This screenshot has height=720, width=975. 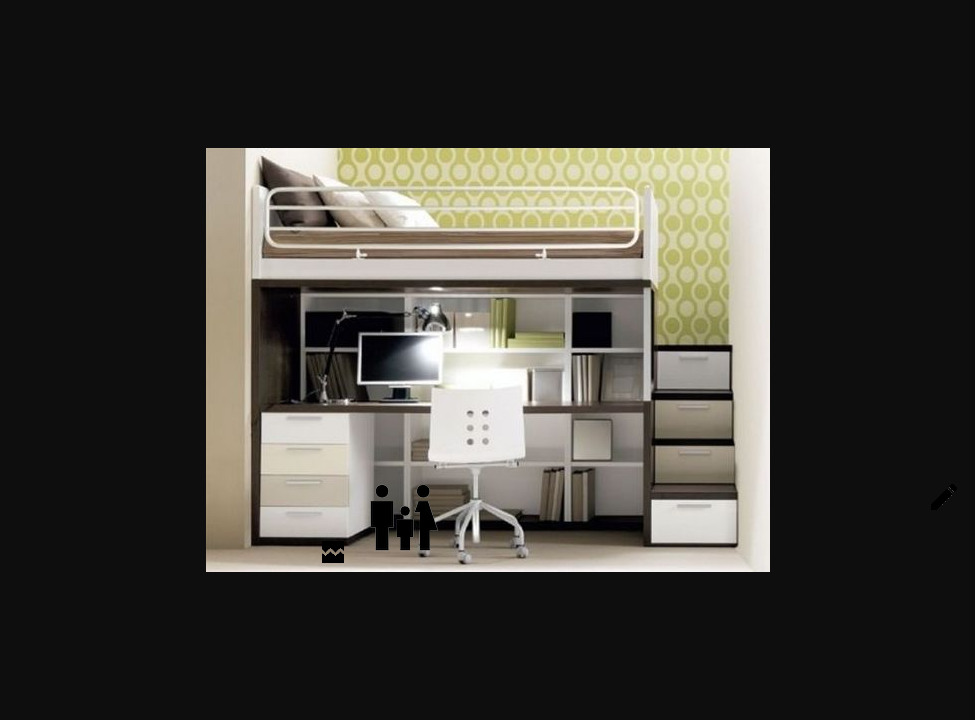 I want to click on indicates family restroom facility nearby, so click(x=403, y=517).